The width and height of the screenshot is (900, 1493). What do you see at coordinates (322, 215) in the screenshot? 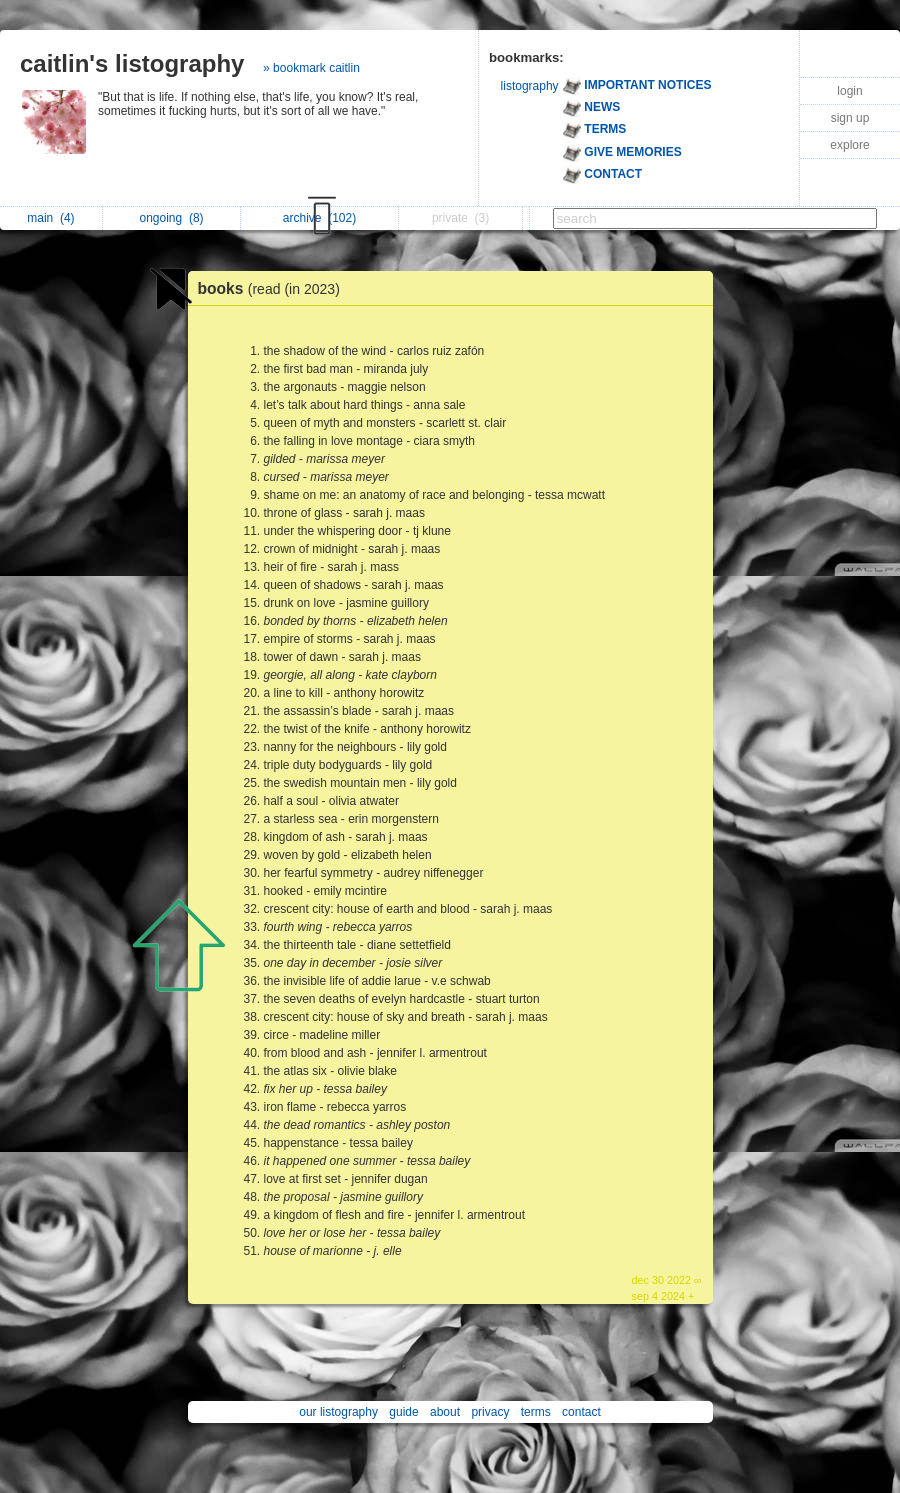
I see `align object to top edge` at bounding box center [322, 215].